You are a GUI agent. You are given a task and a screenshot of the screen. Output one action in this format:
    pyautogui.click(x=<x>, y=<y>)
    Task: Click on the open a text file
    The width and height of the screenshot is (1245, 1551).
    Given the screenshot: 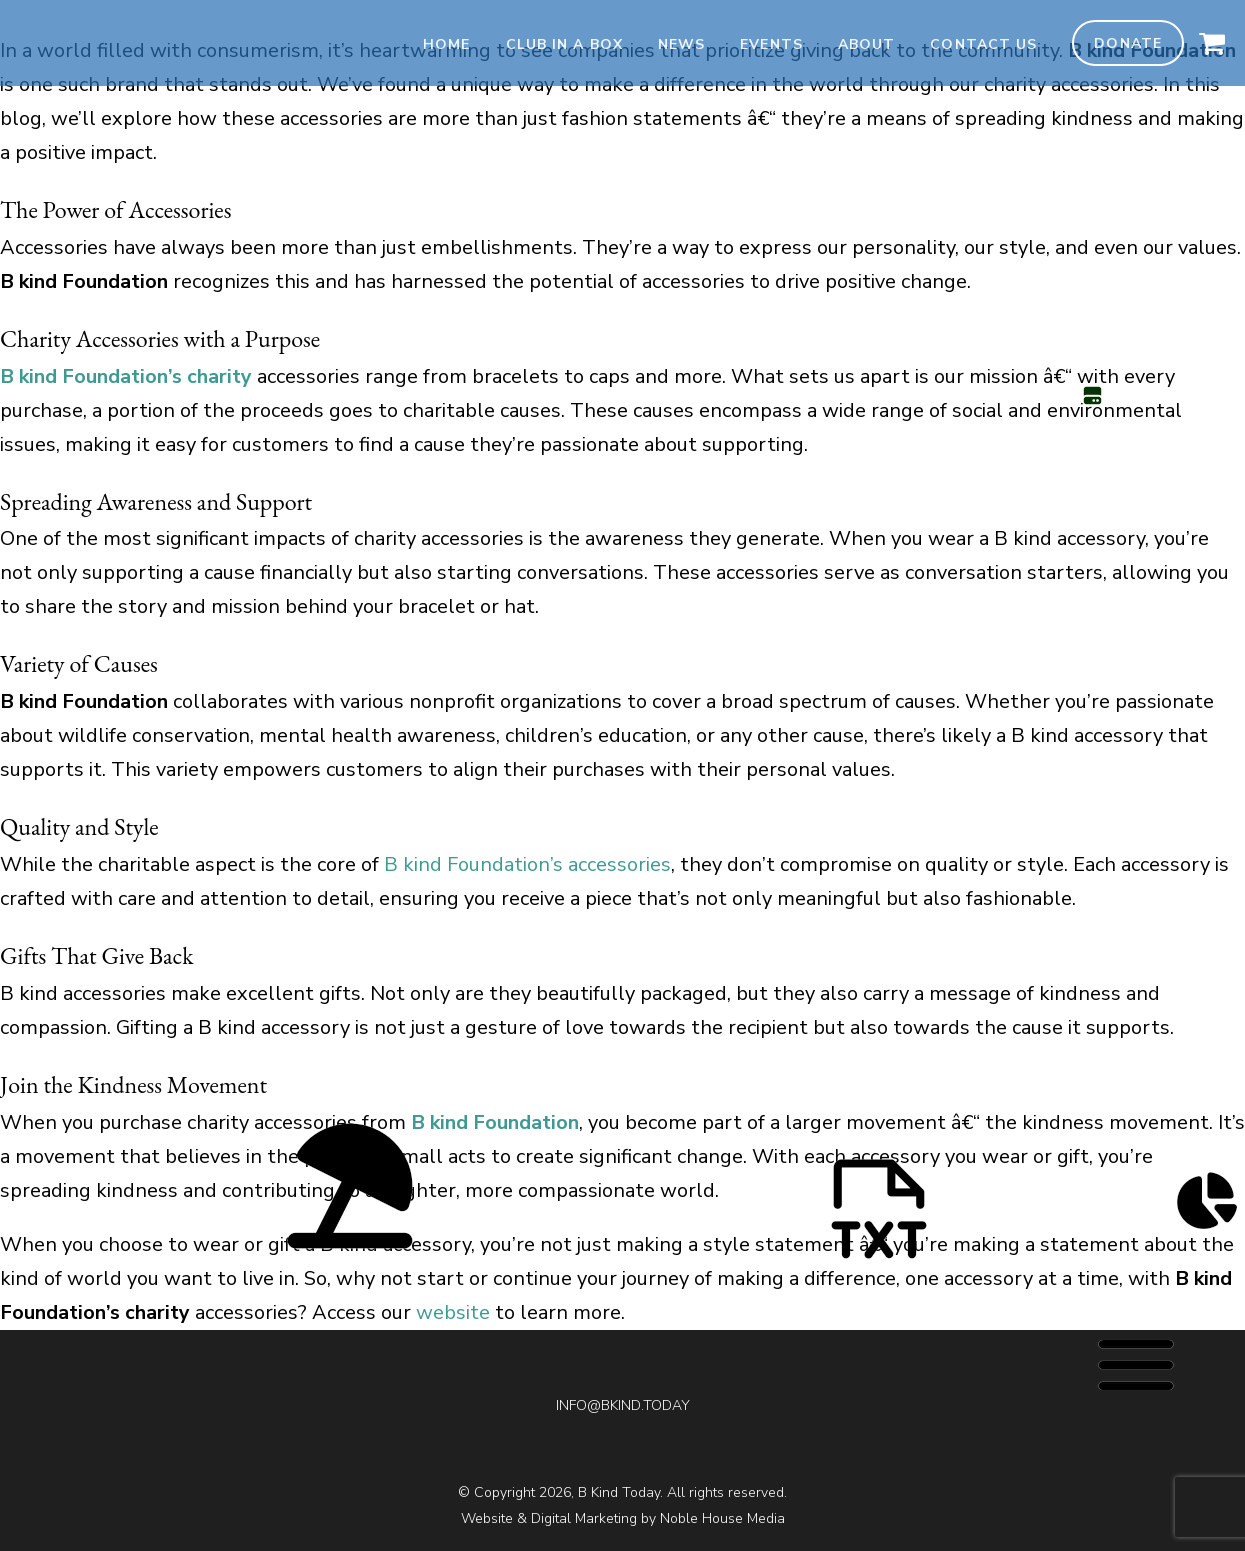 What is the action you would take?
    pyautogui.click(x=879, y=1213)
    